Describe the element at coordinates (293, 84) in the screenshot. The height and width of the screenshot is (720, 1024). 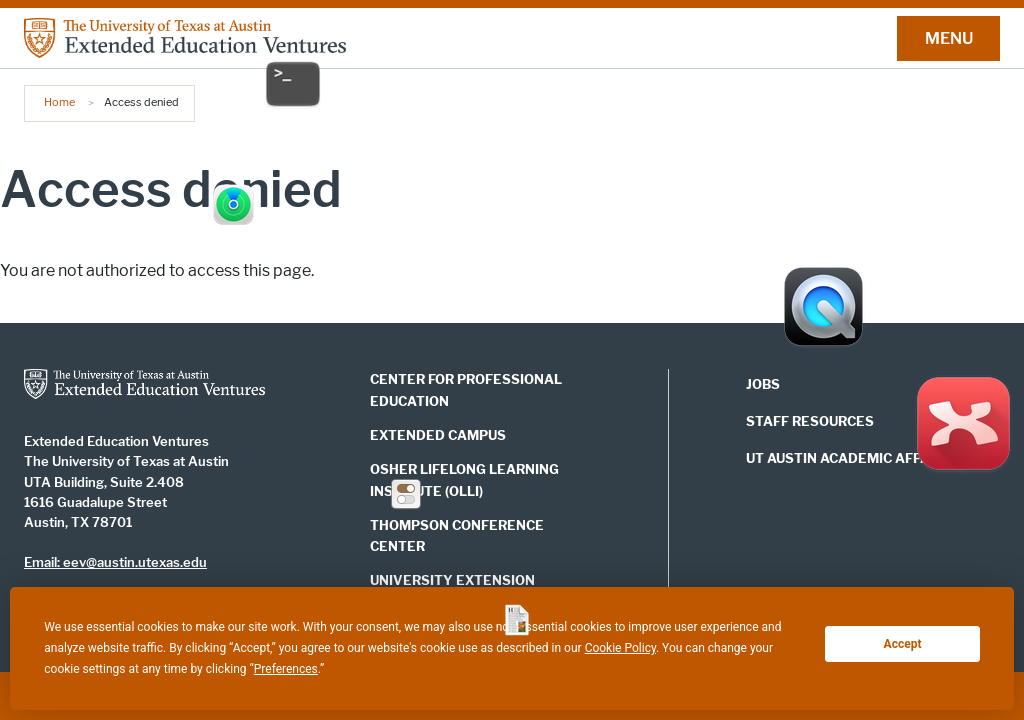
I see `open the terminal application` at that location.